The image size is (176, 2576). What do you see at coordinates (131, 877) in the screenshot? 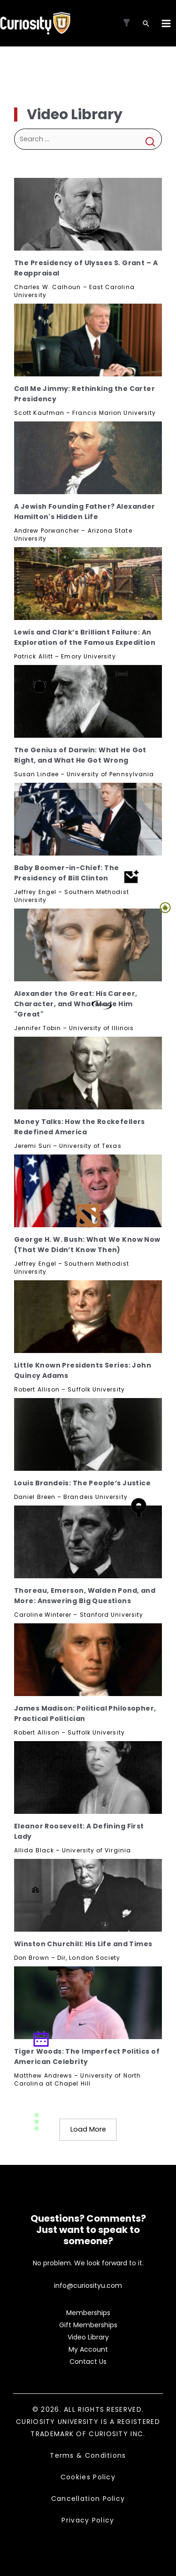
I see `access AI-powered email features` at bounding box center [131, 877].